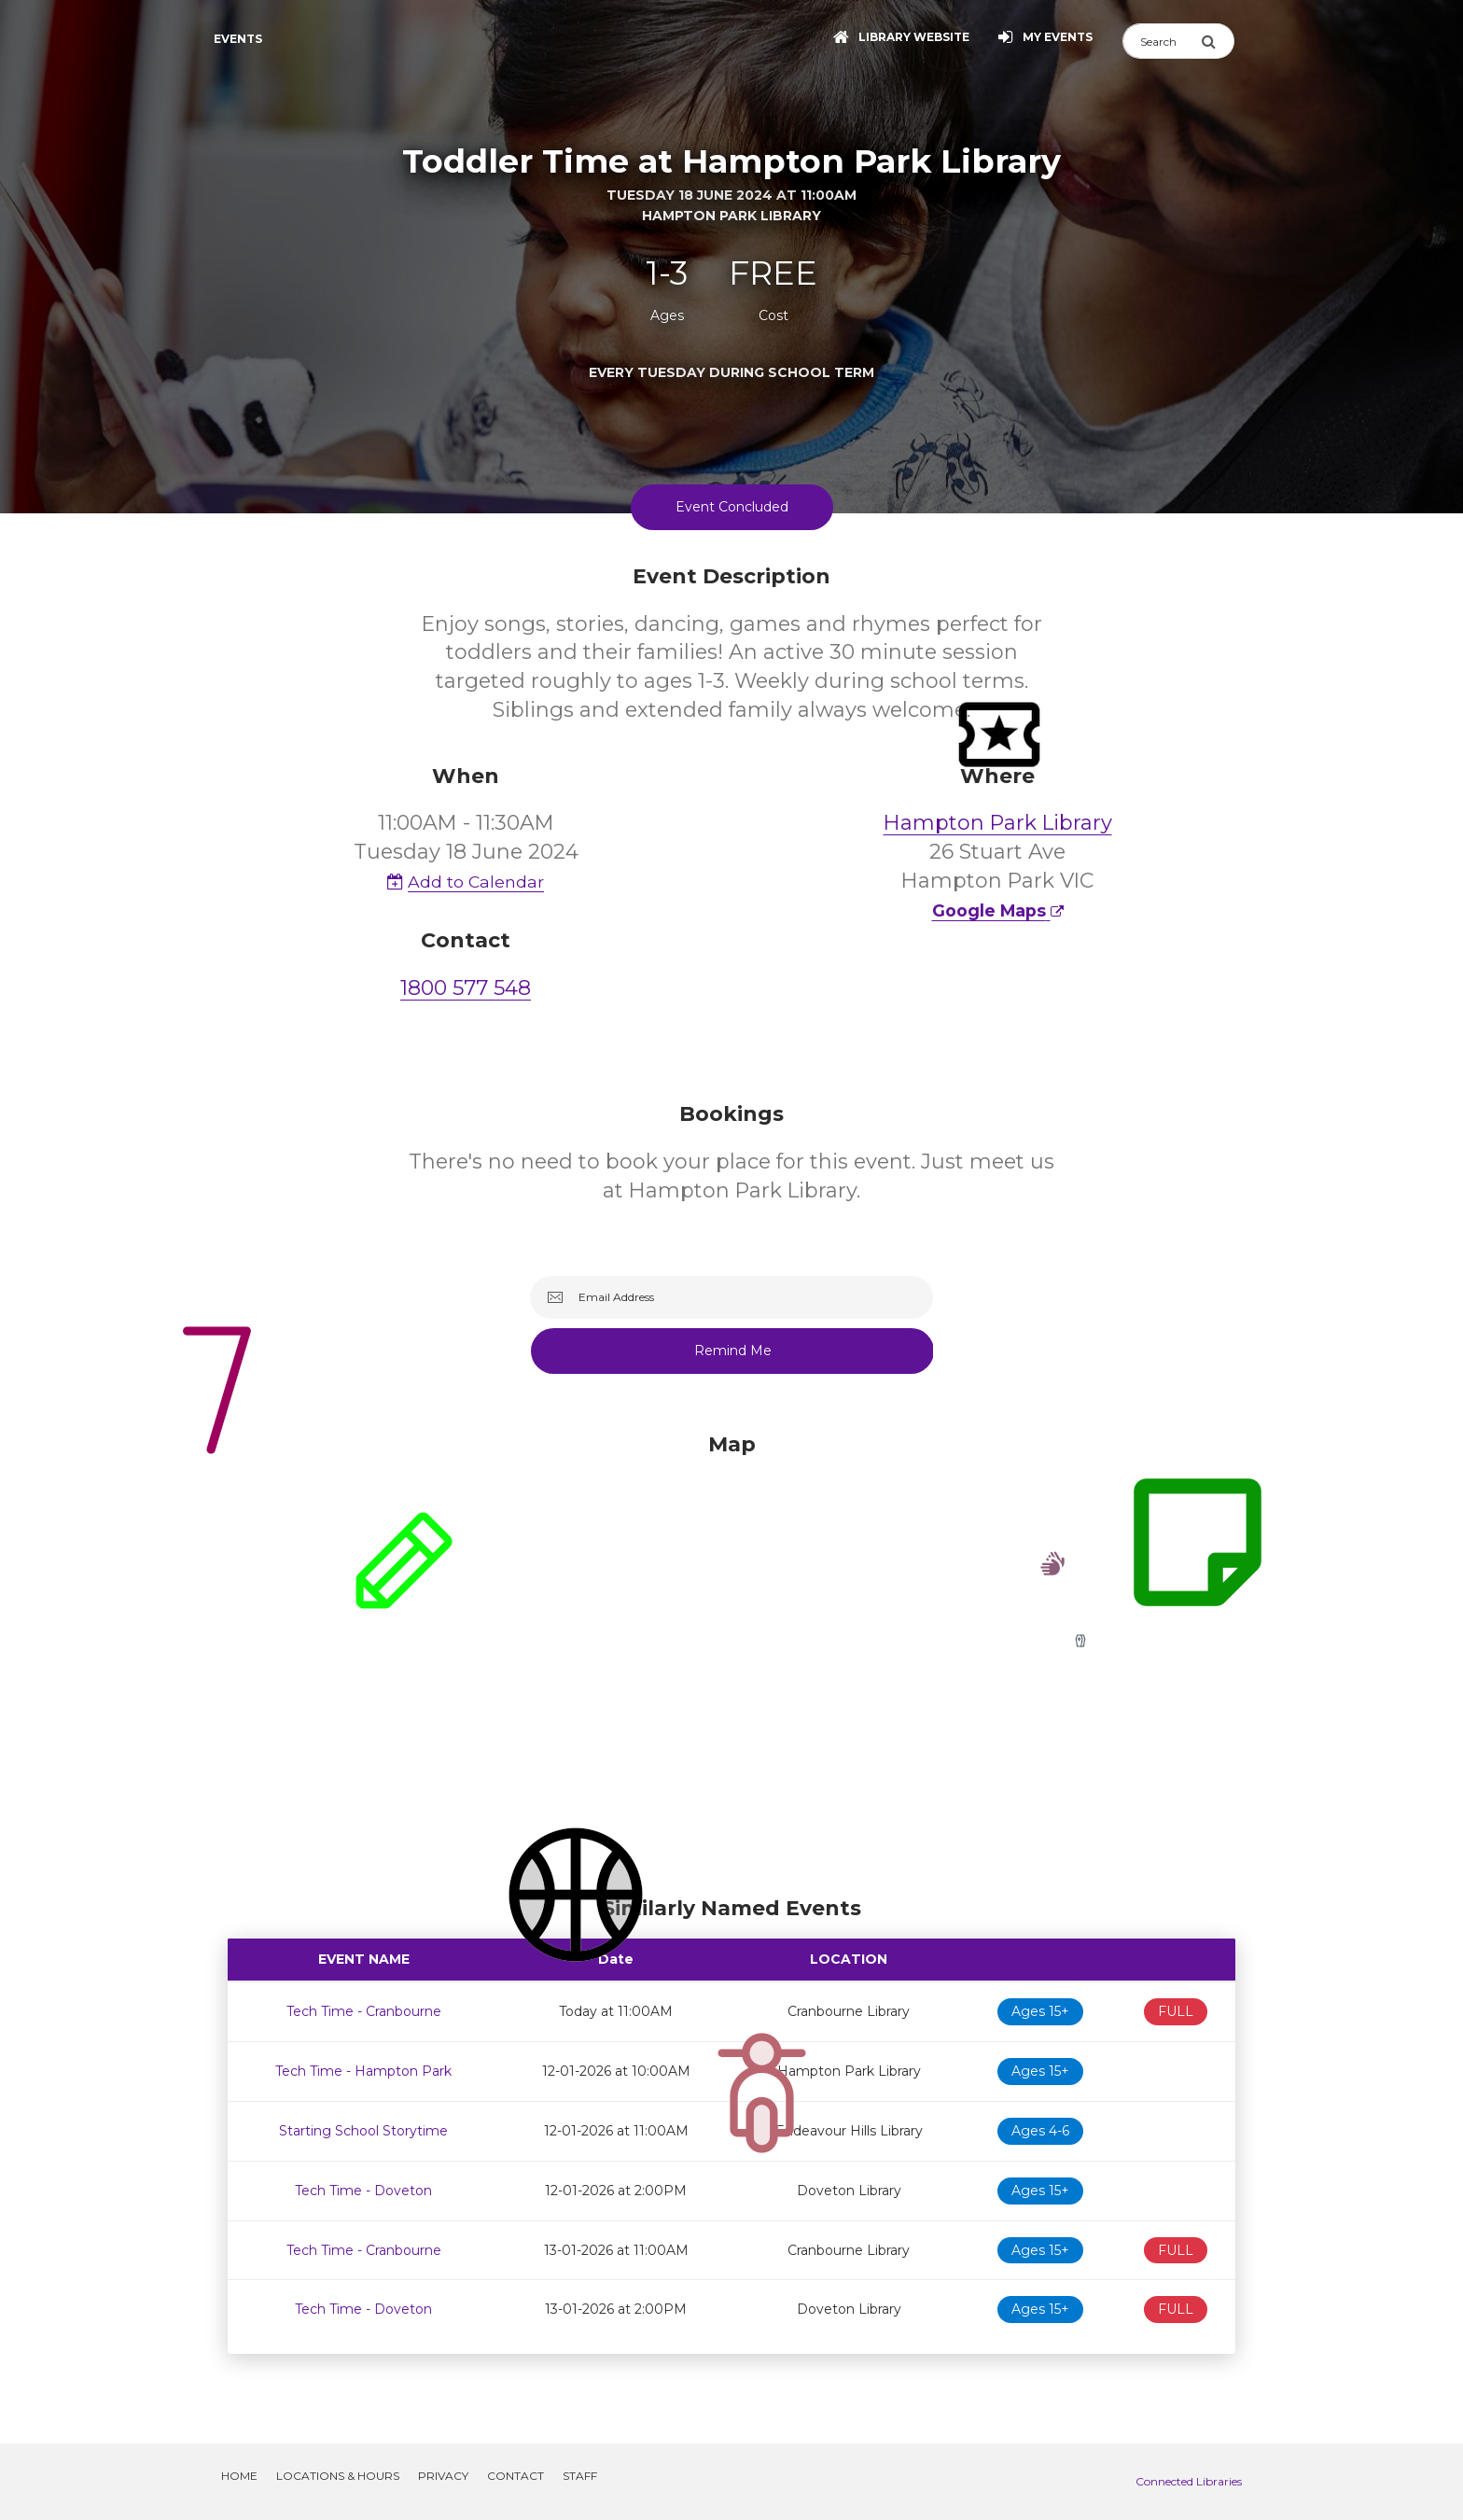  Describe the element at coordinates (999, 735) in the screenshot. I see `view local events or activities` at that location.